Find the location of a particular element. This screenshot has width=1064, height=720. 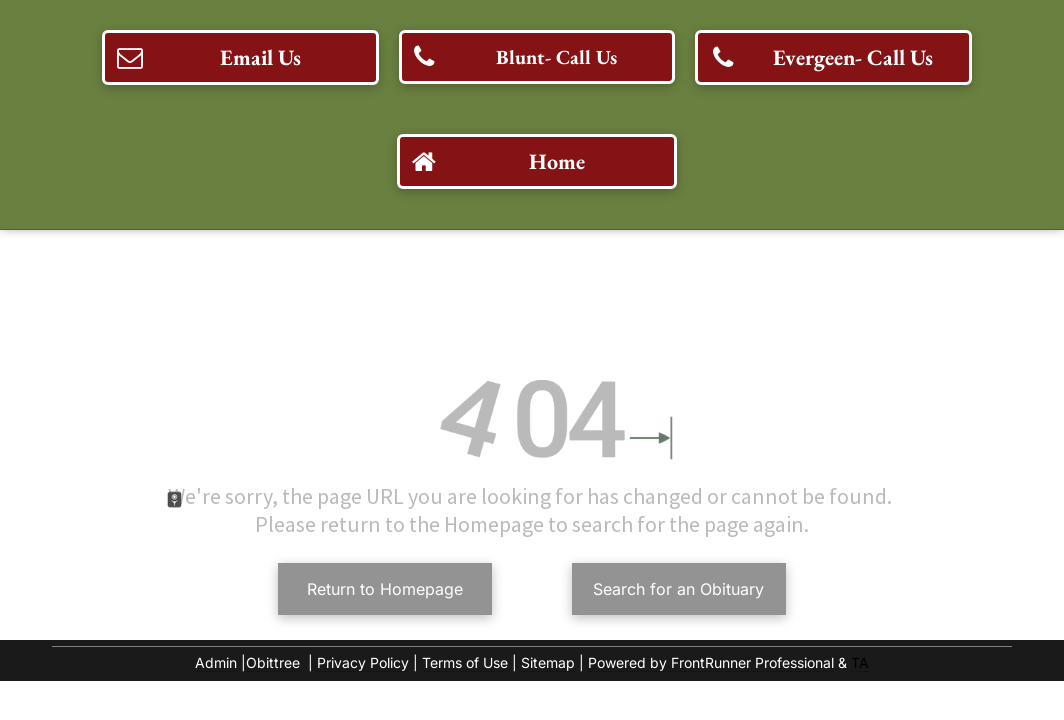

archive selected email messages is located at coordinates (174, 499).